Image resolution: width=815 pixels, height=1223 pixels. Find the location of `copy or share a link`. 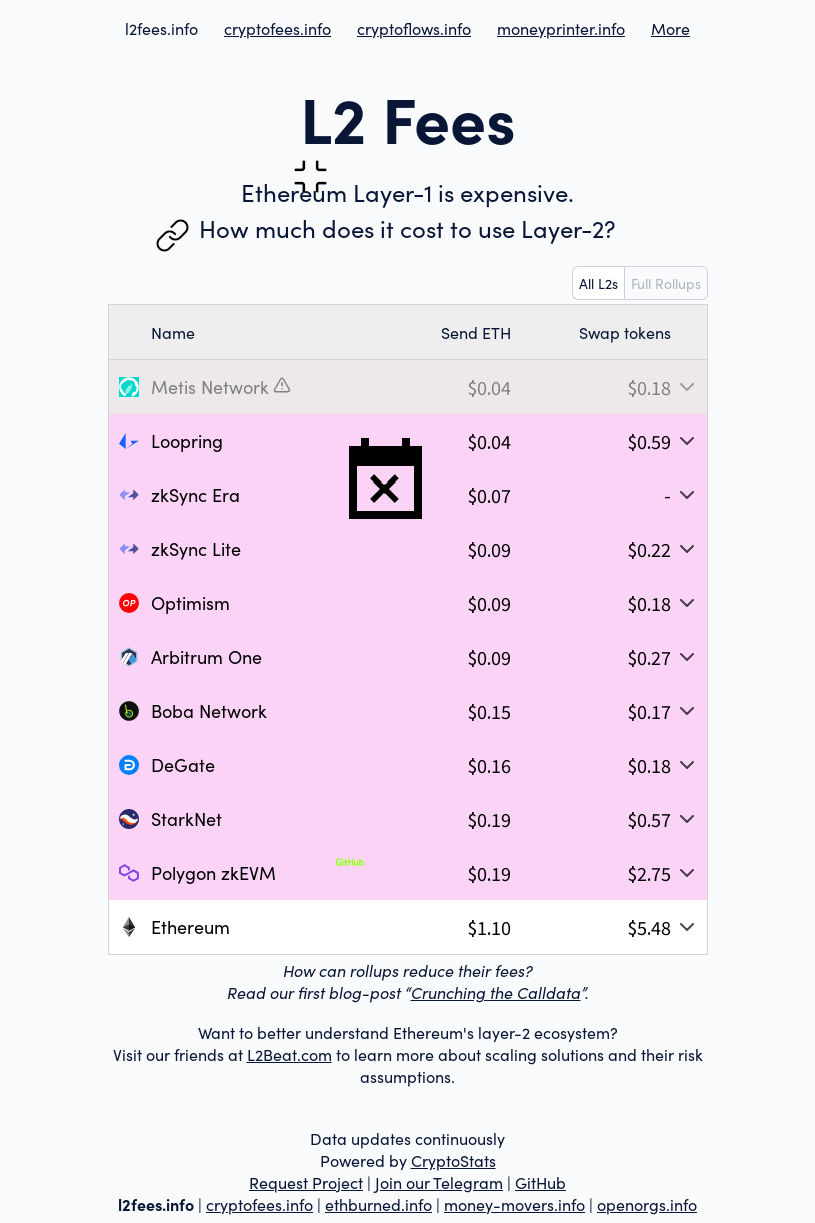

copy or share a link is located at coordinates (172, 235).